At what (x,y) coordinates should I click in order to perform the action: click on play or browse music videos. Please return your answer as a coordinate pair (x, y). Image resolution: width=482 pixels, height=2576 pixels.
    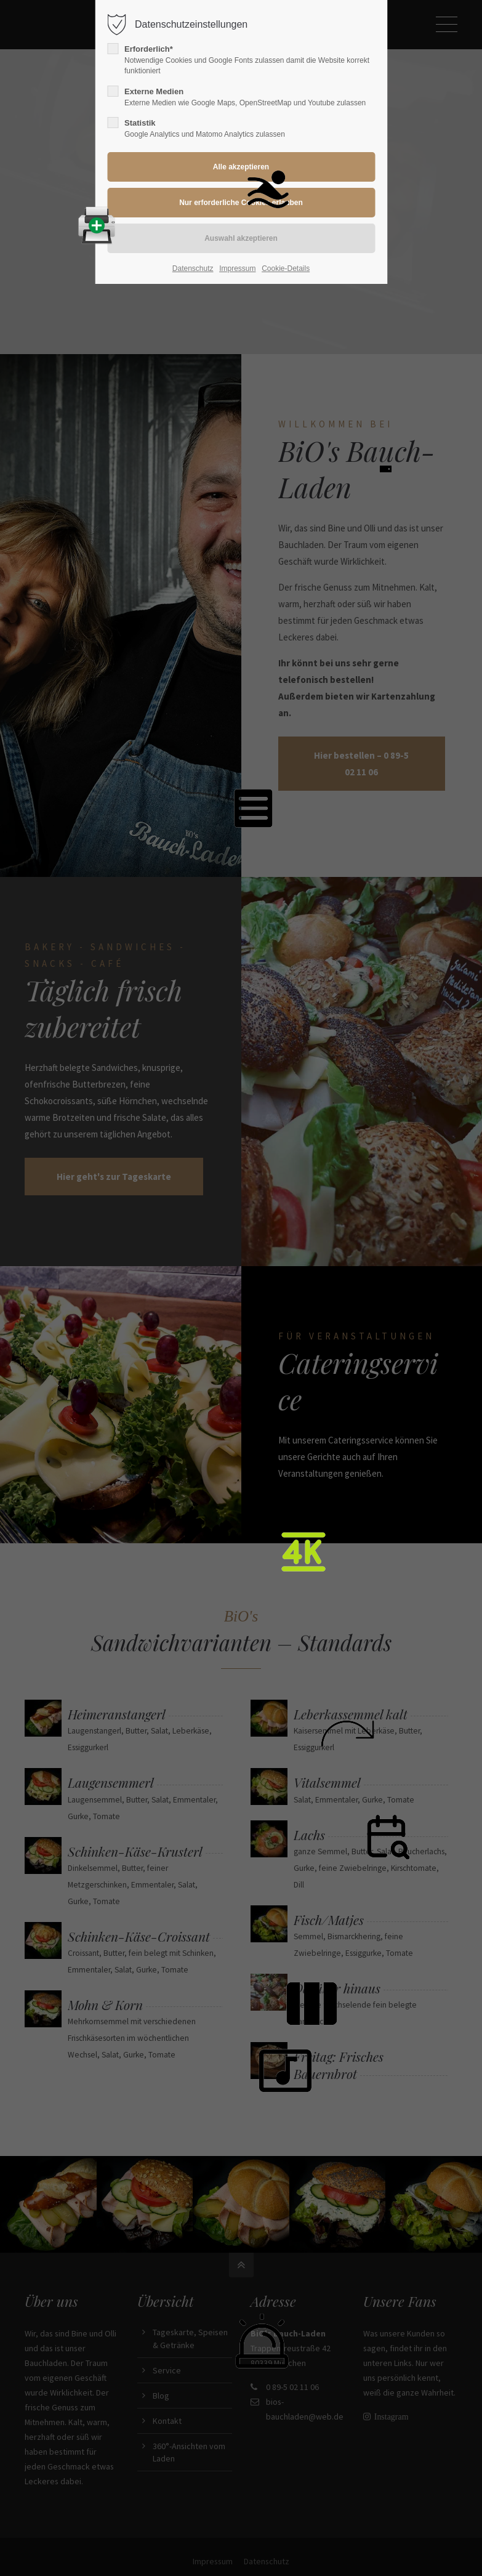
    Looking at the image, I should click on (285, 2070).